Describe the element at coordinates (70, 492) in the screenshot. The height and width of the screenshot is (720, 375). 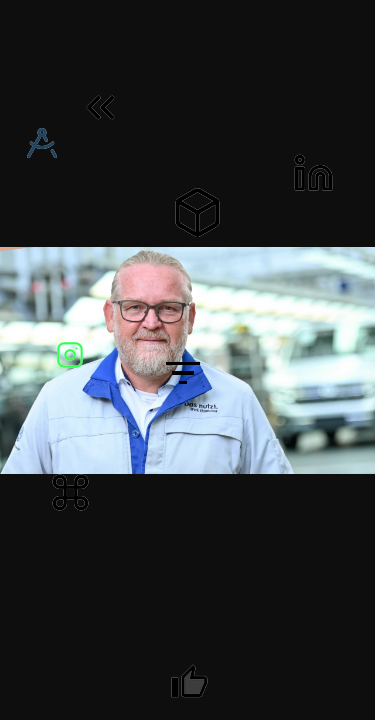
I see `command key shortcut indicator` at that location.